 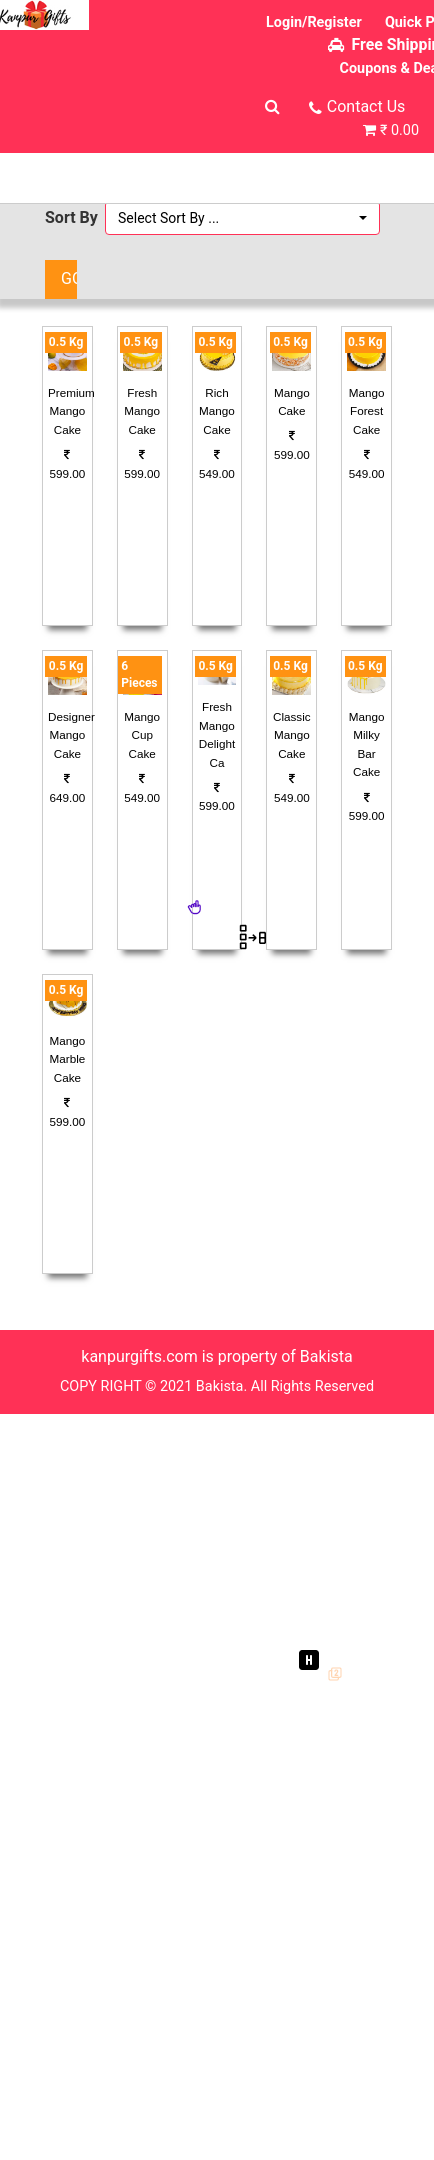 I want to click on hospital or healthcare location marker, so click(x=309, y=1660).